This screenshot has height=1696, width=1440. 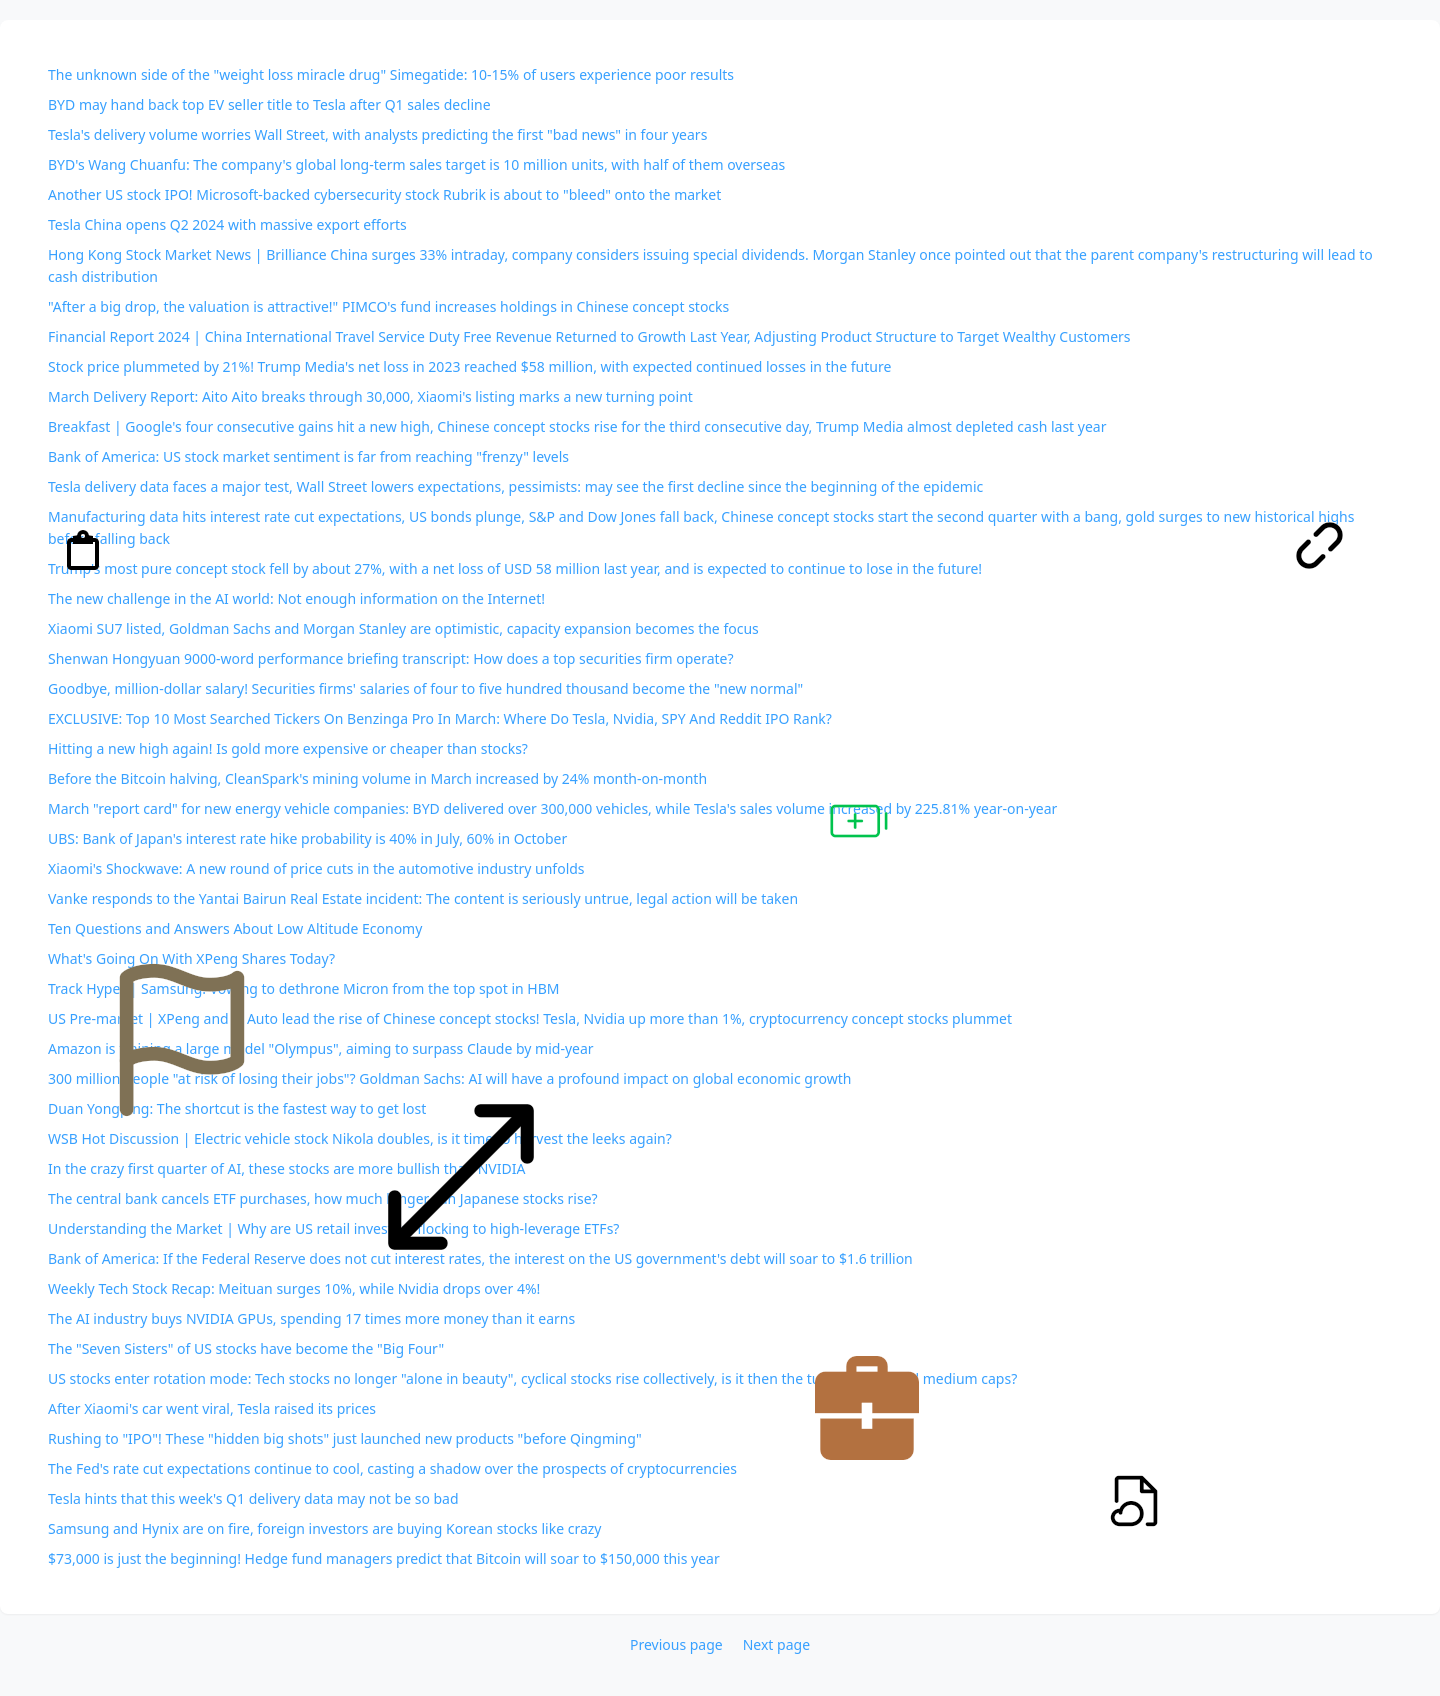 What do you see at coordinates (858, 821) in the screenshot?
I see `add or extend battery life` at bounding box center [858, 821].